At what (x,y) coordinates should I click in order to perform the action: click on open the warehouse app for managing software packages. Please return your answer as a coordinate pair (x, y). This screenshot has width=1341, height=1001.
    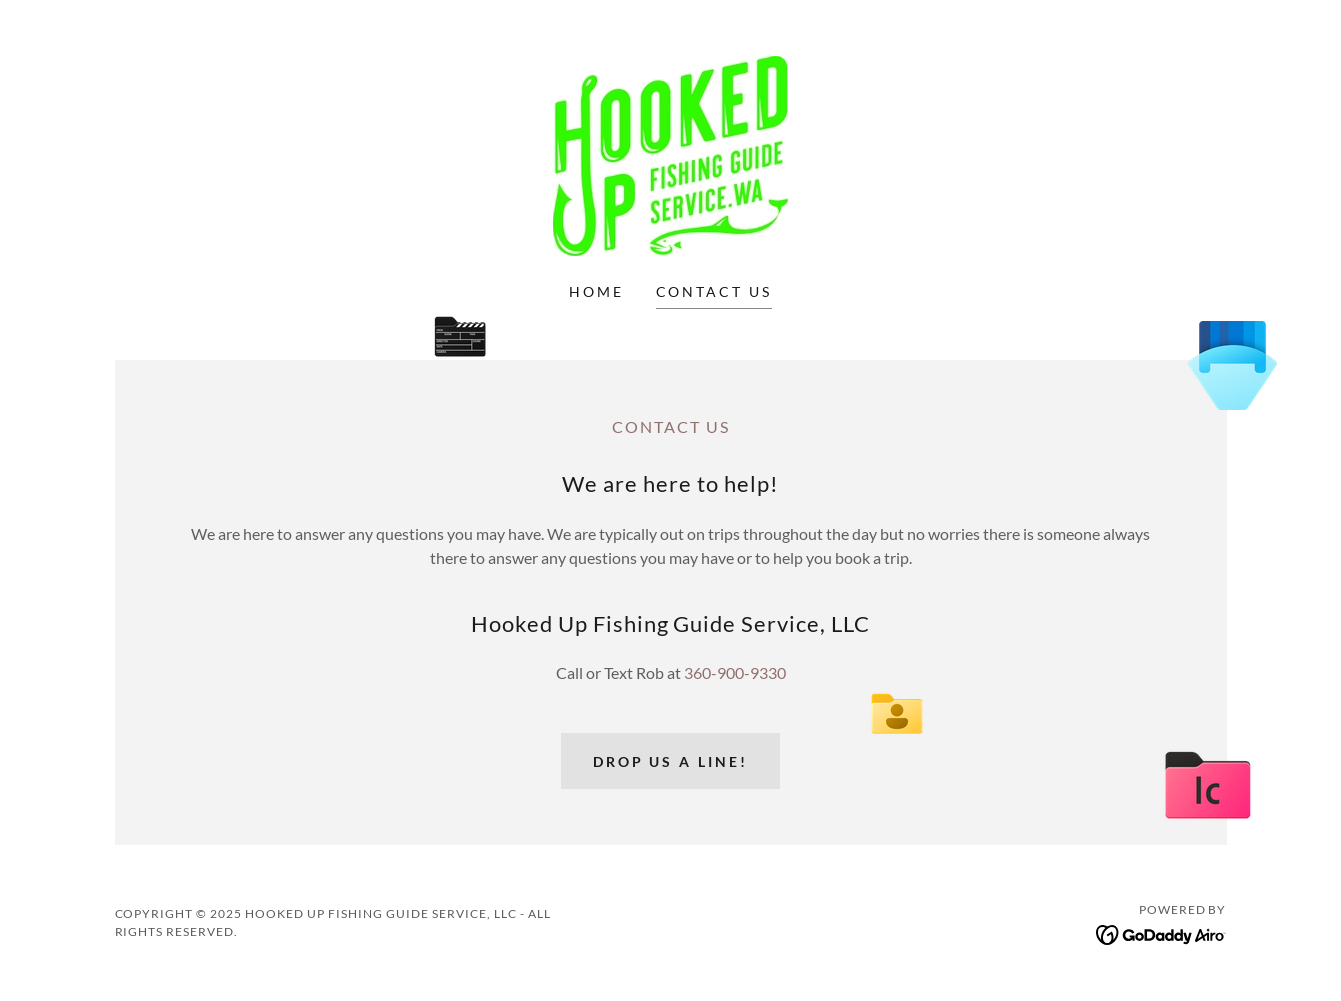
    Looking at the image, I should click on (1232, 365).